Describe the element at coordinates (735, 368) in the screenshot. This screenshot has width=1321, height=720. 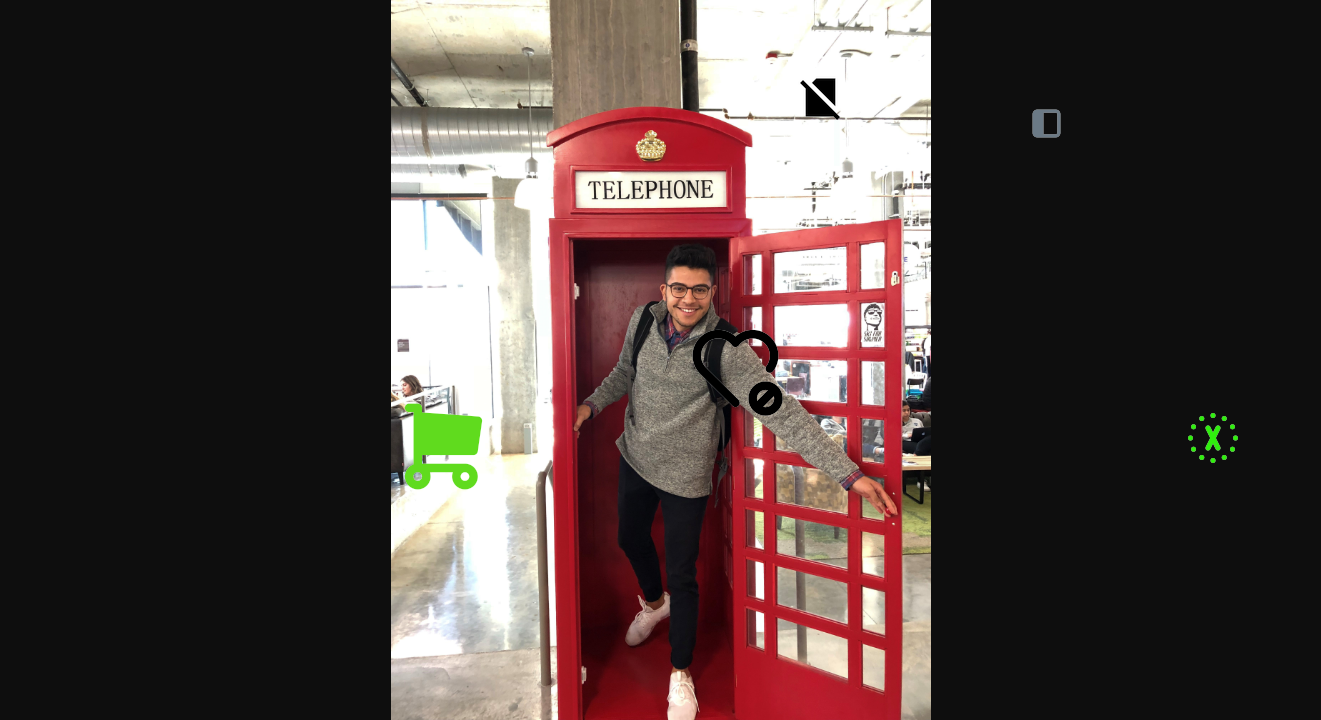
I see `remove from favorites` at that location.